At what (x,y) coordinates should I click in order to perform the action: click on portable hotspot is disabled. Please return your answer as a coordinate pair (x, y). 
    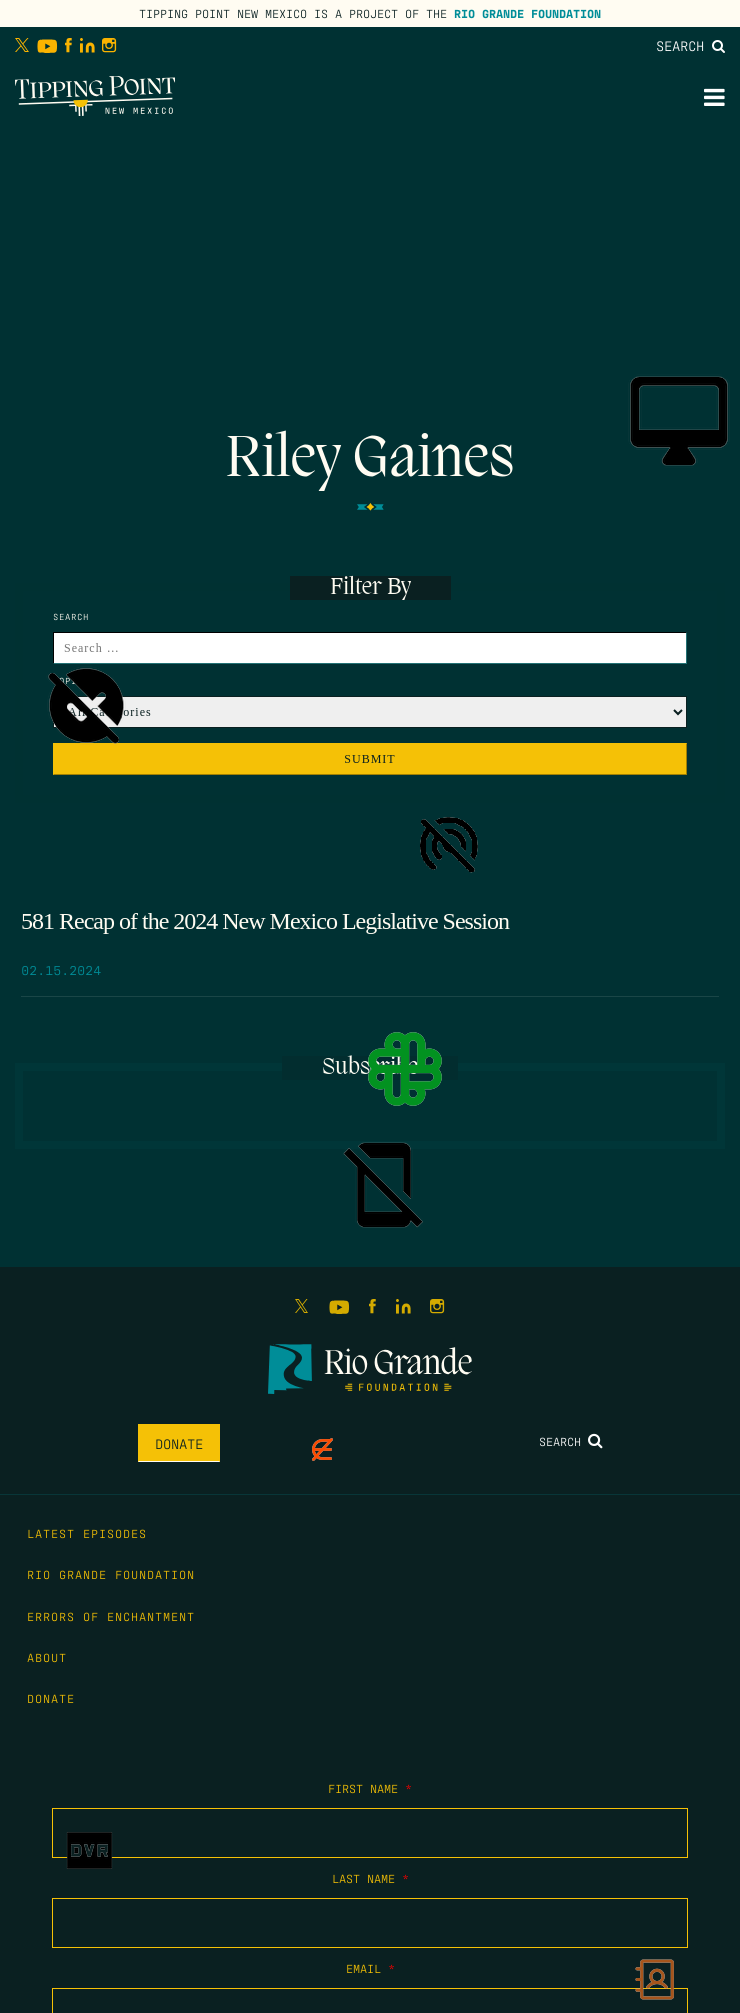
    Looking at the image, I should click on (449, 846).